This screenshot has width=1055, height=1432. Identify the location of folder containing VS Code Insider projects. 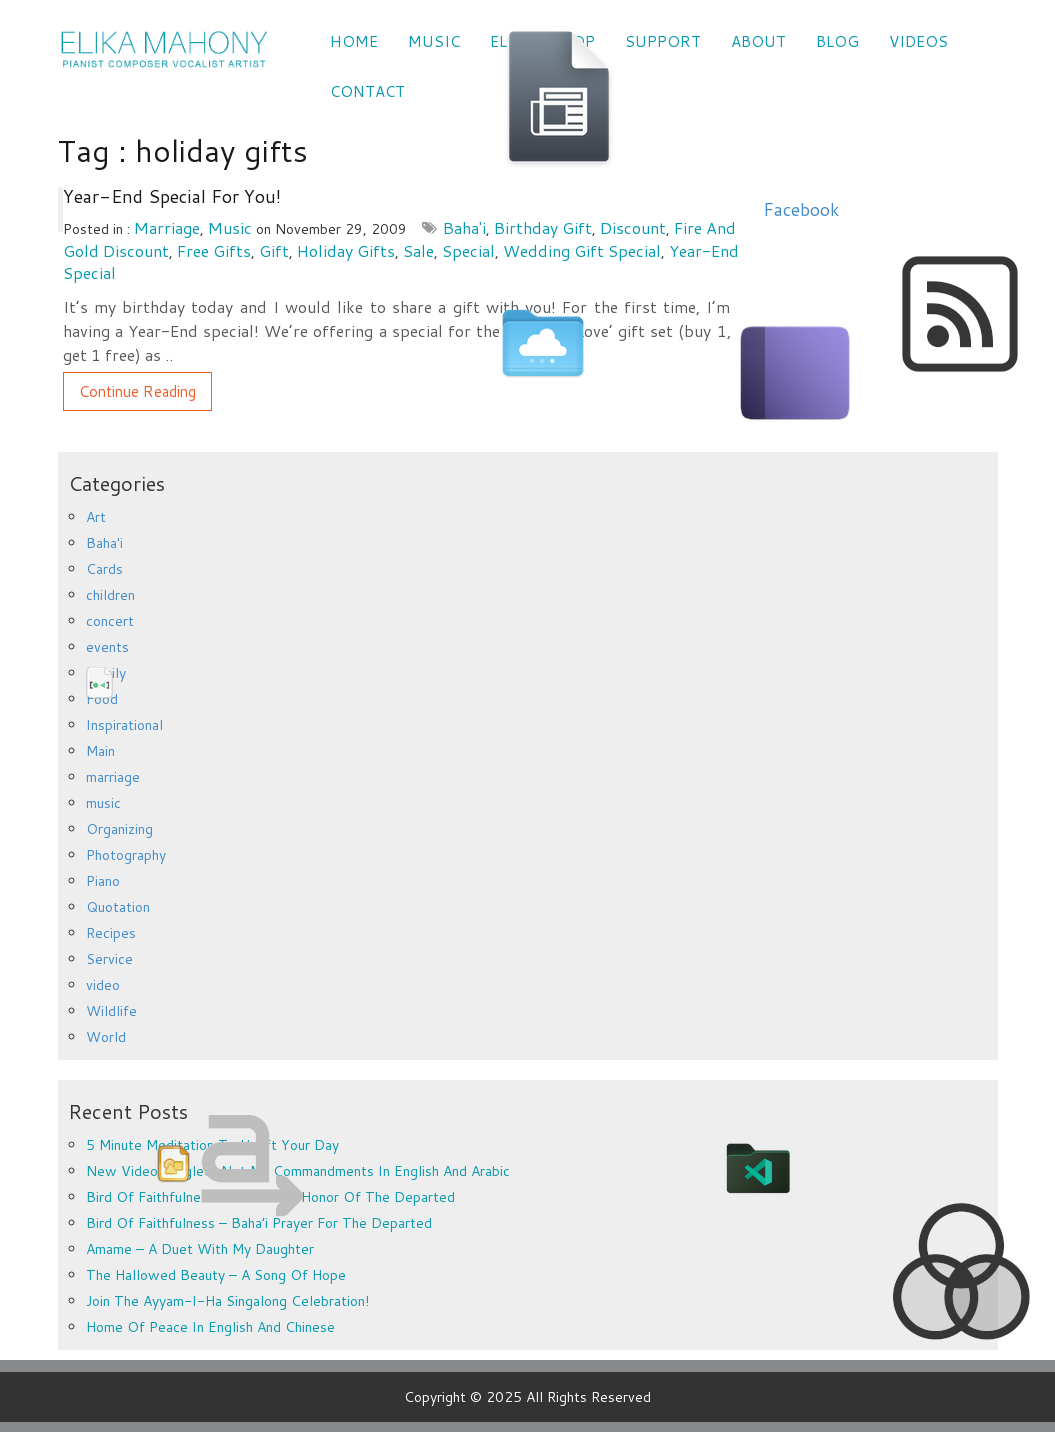
(758, 1170).